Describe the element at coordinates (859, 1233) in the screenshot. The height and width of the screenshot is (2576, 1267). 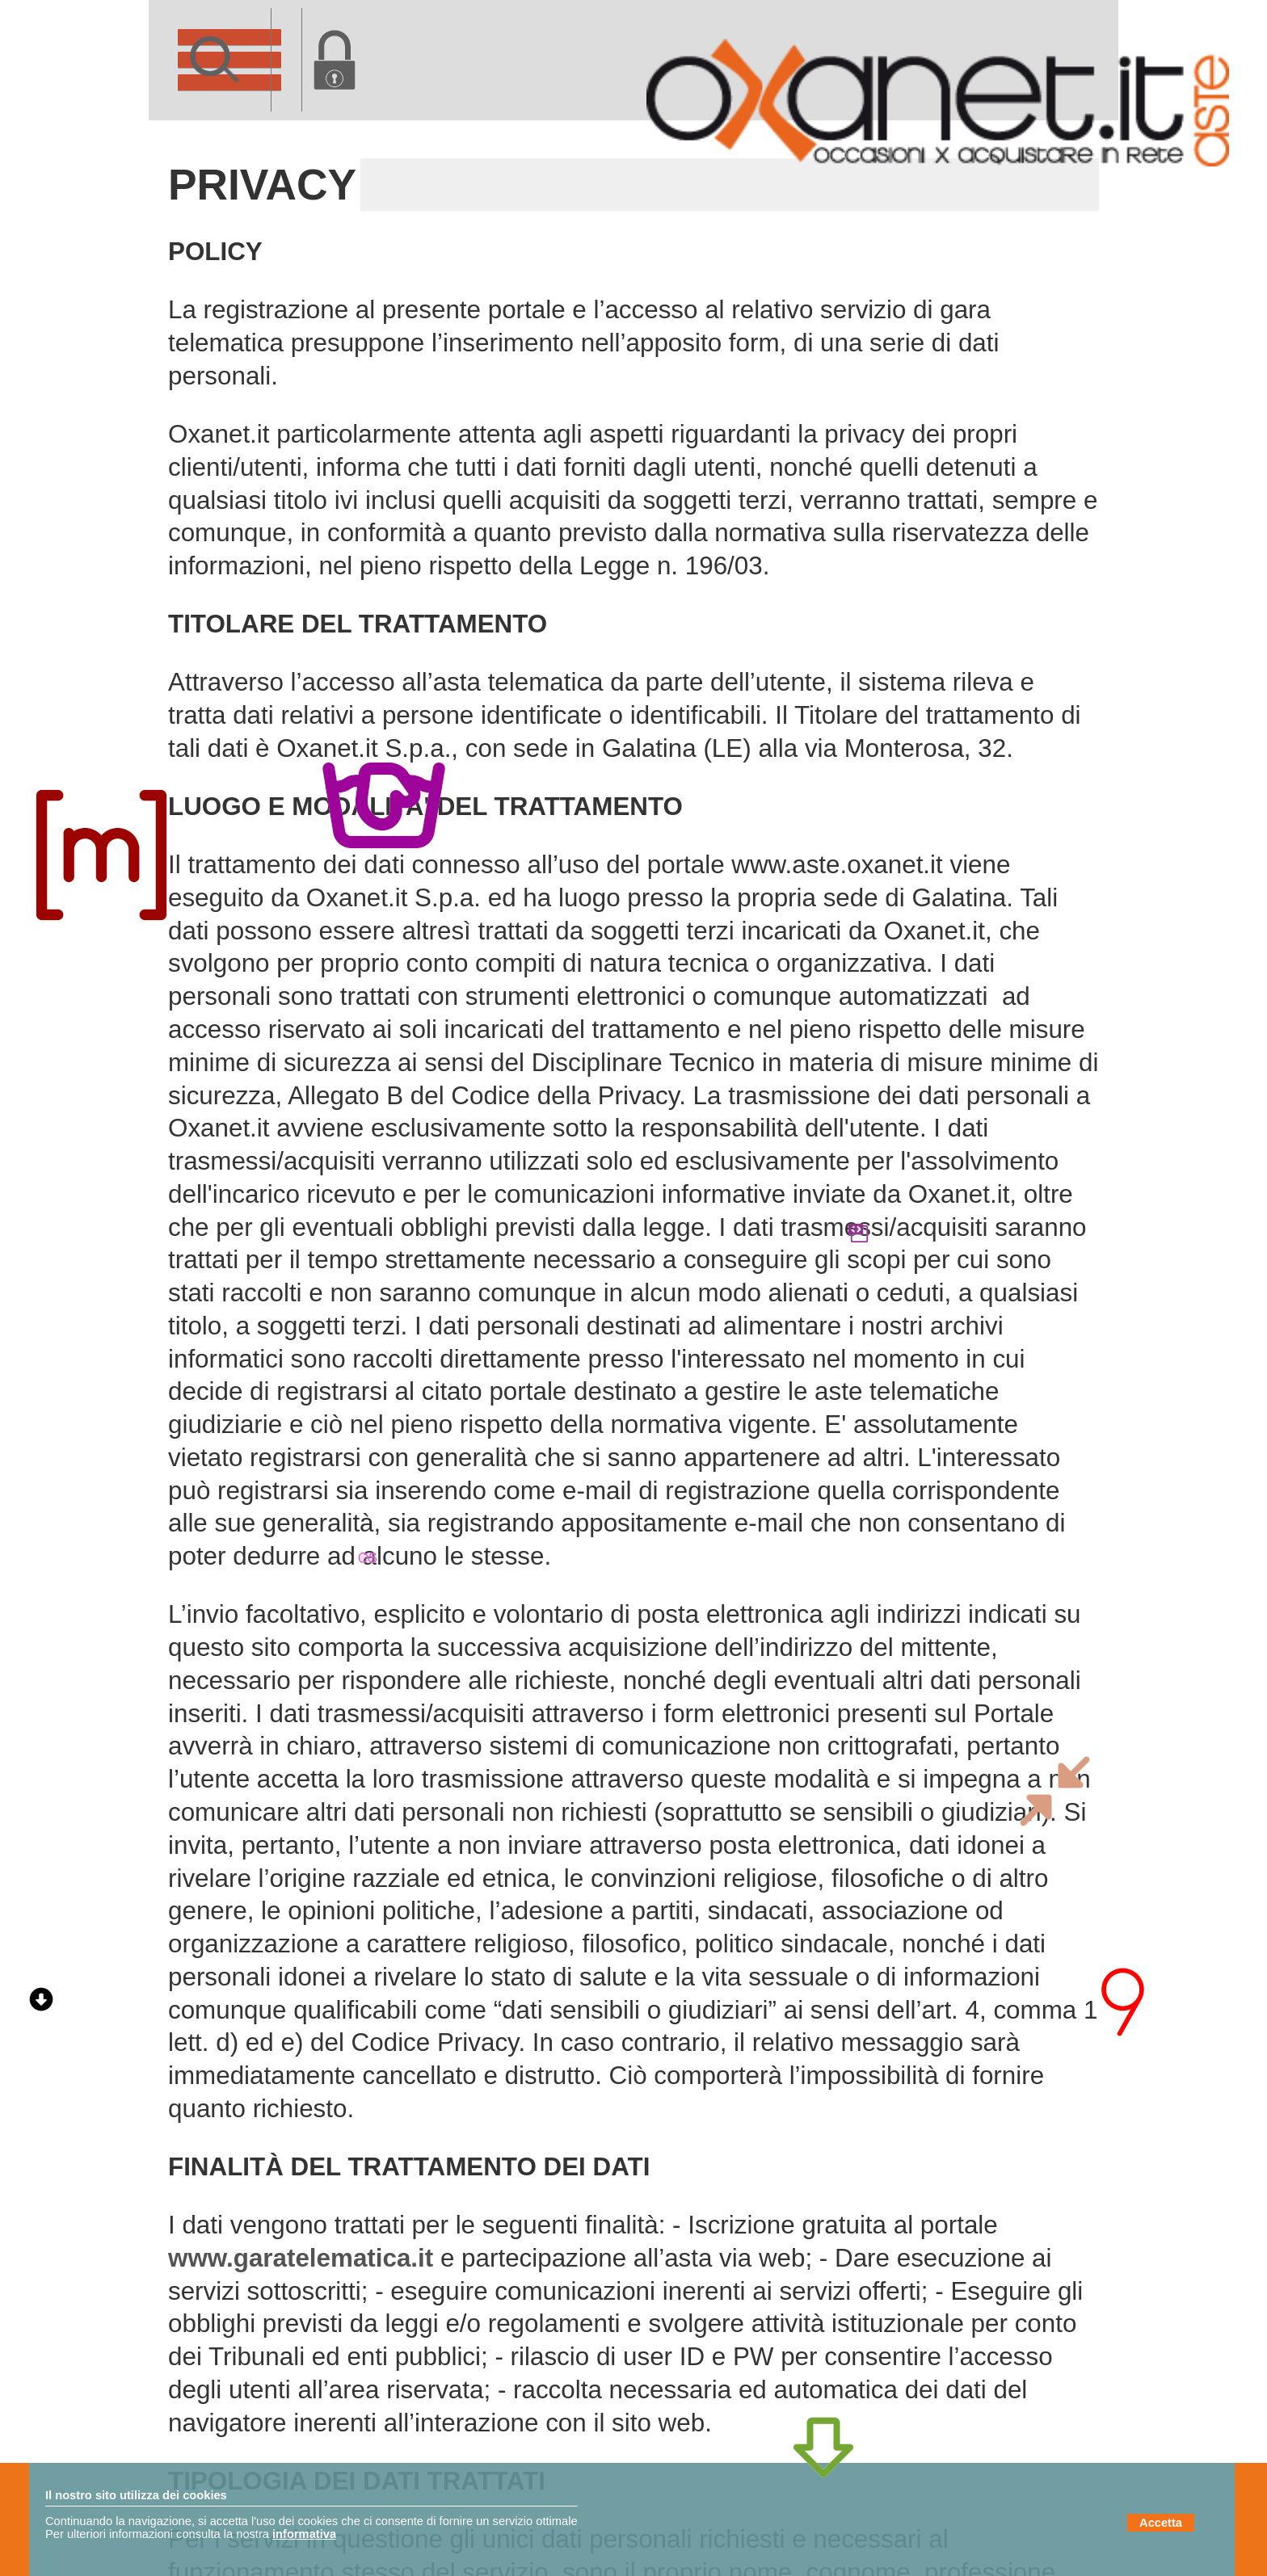
I see `insert a code block` at that location.